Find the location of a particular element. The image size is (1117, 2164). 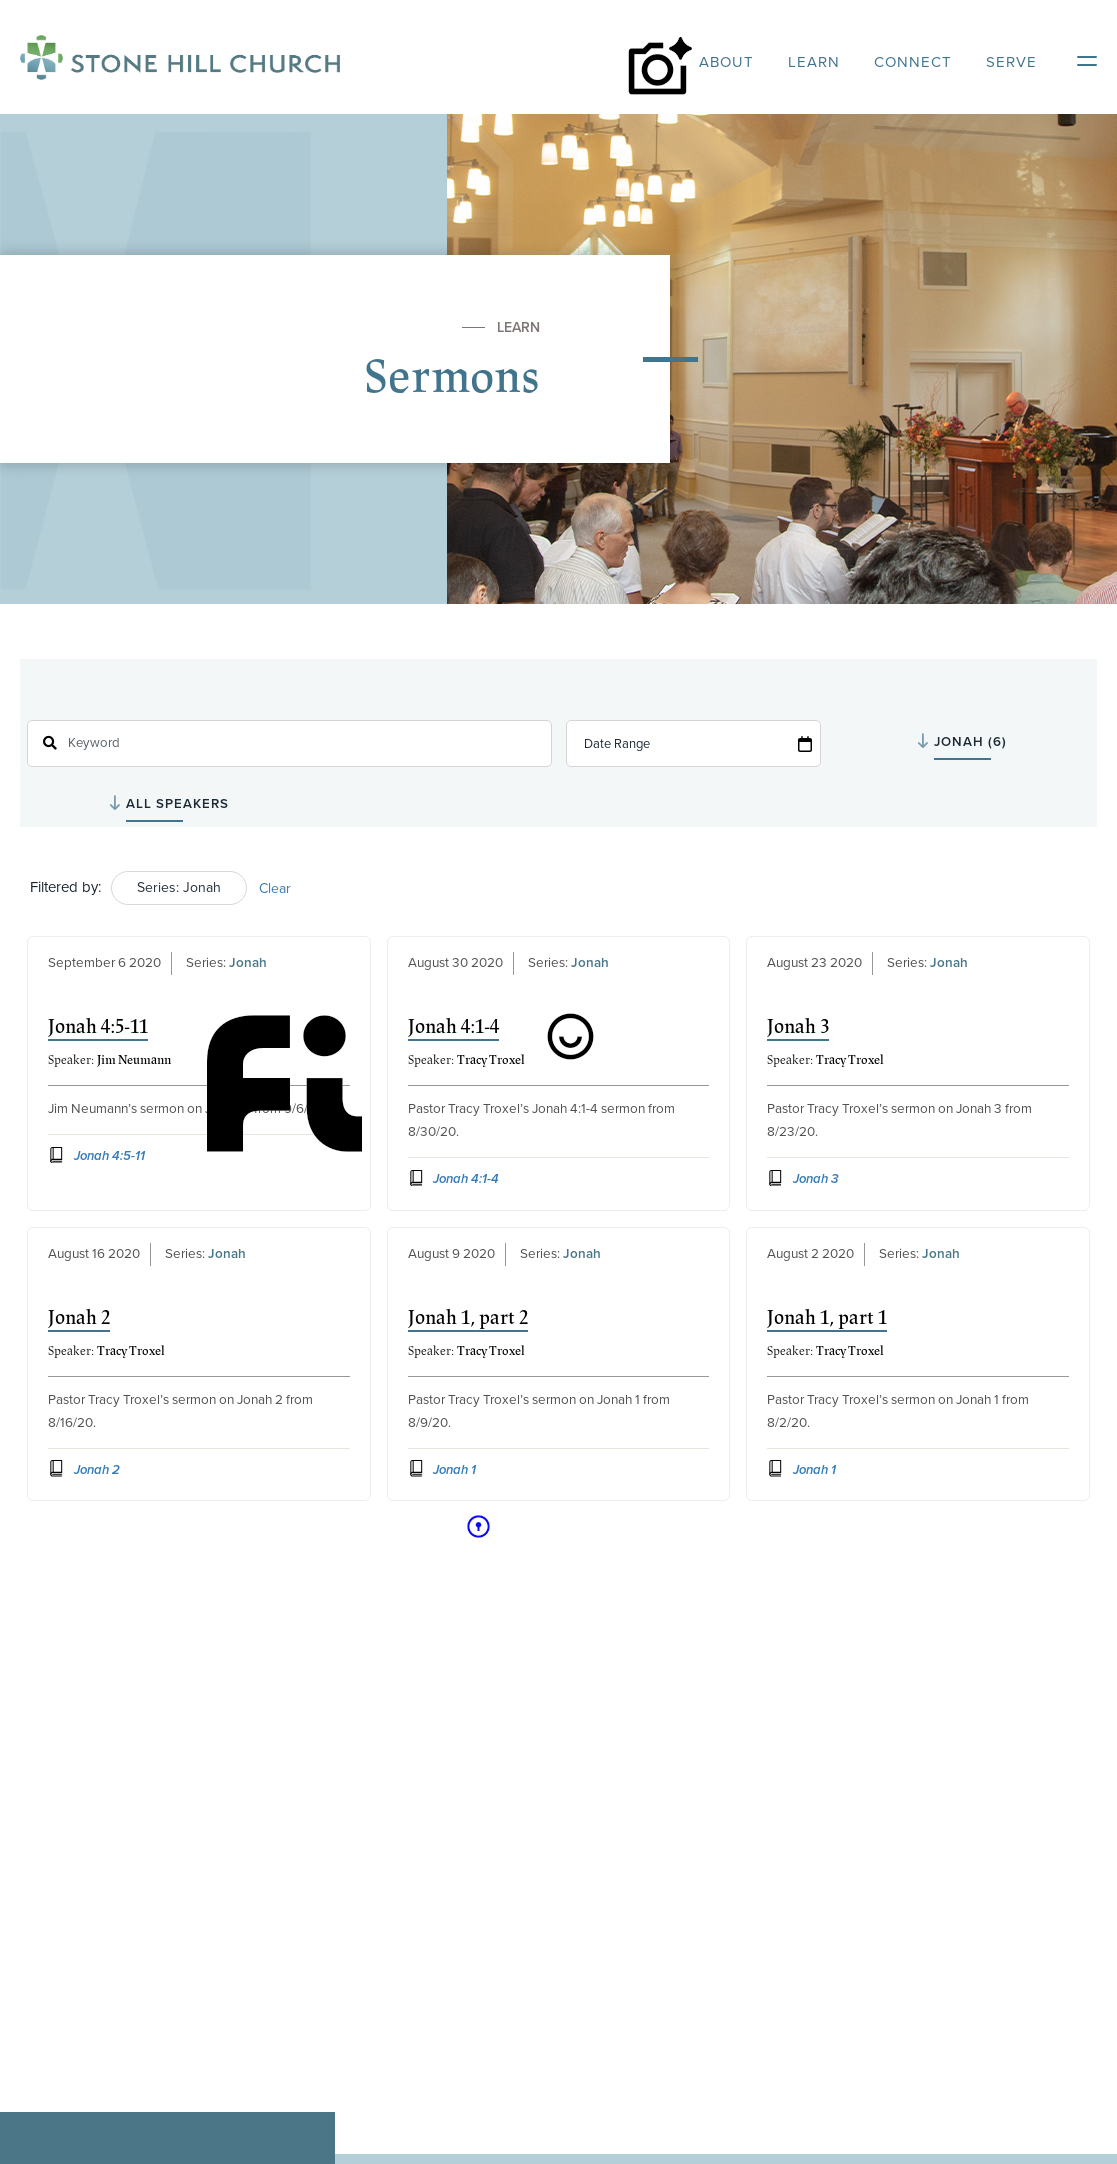

view your profile is located at coordinates (570, 1036).